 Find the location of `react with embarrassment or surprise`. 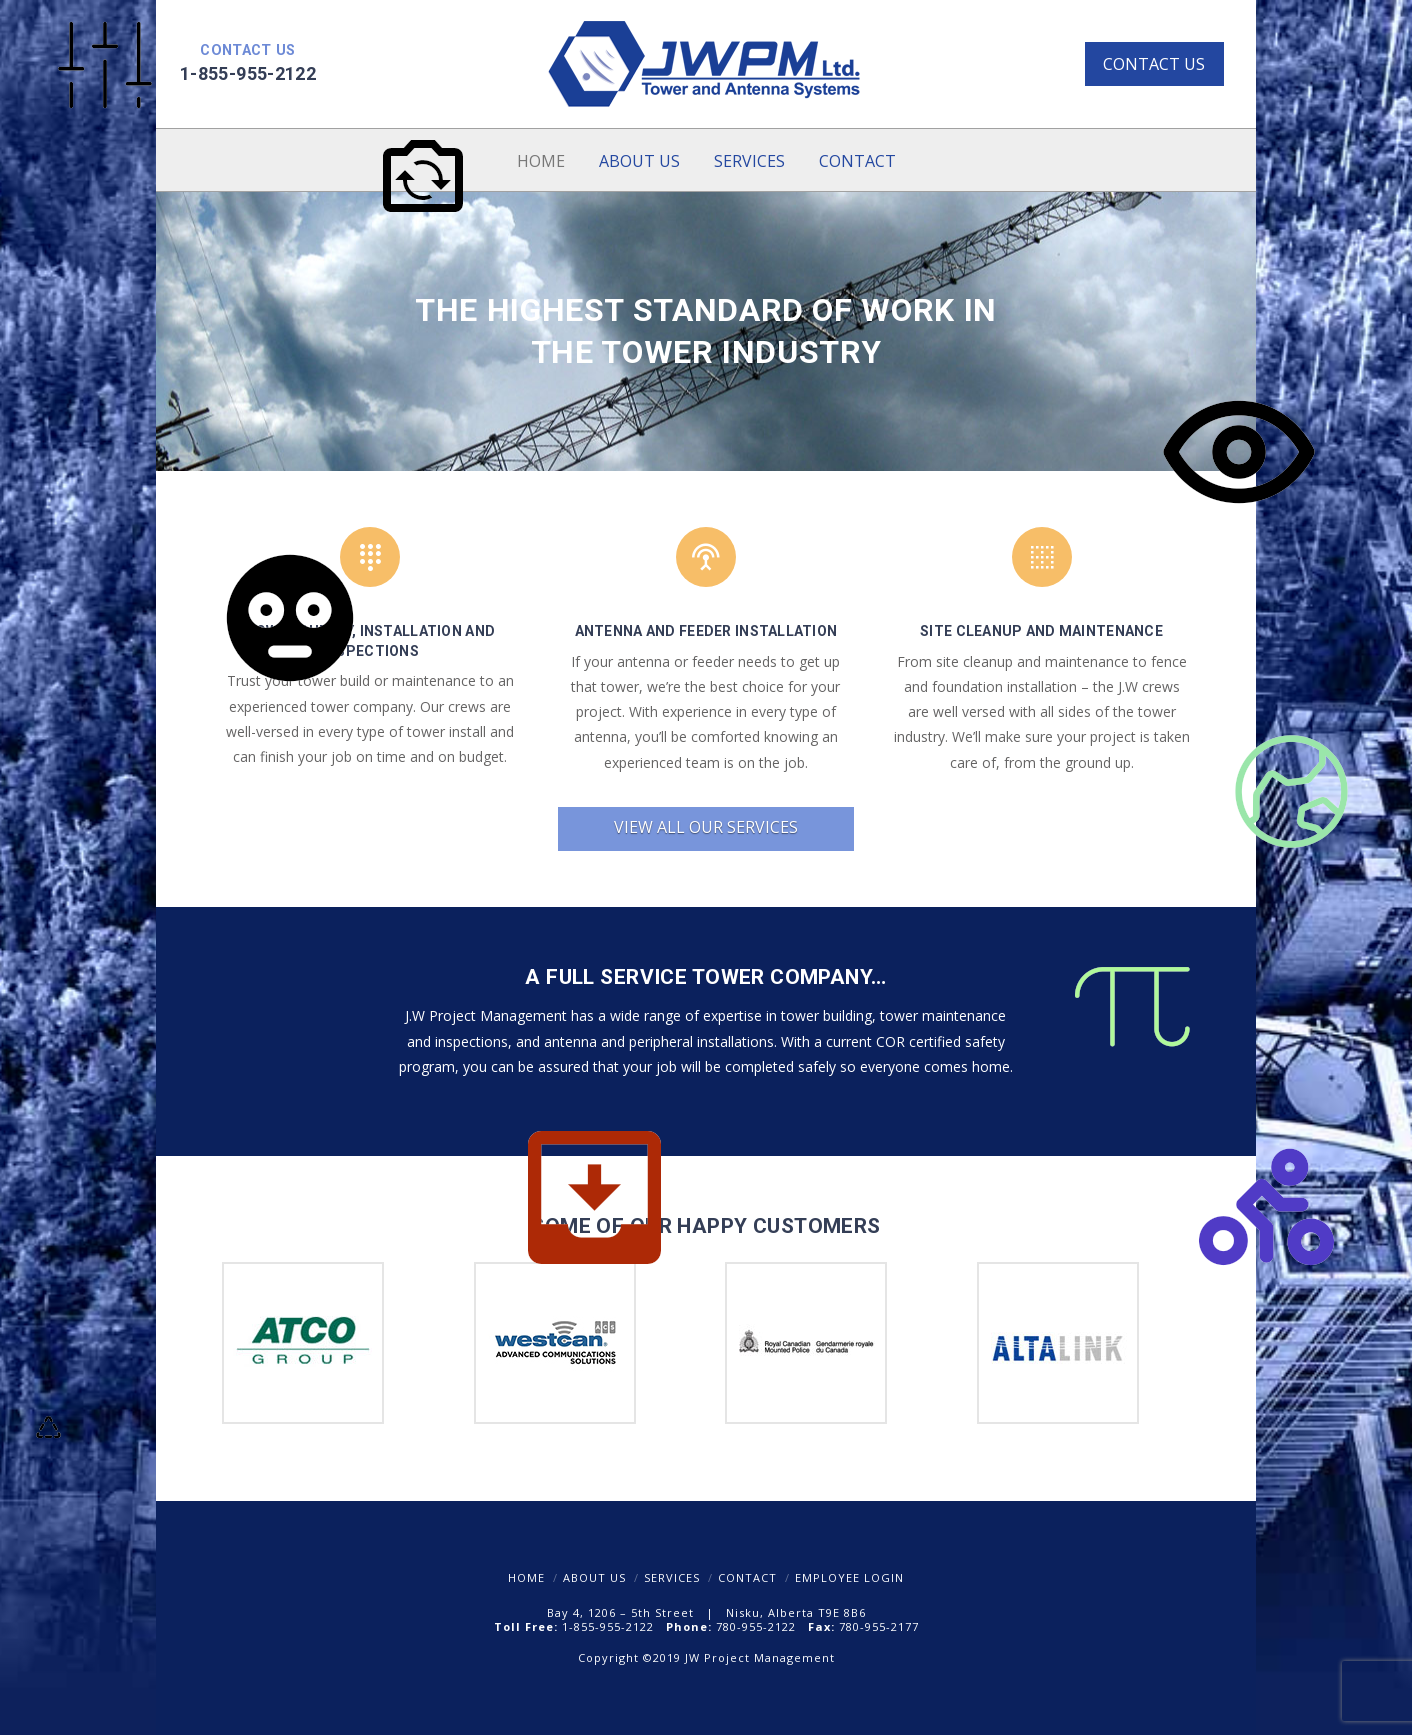

react with embarrassment or surprise is located at coordinates (290, 618).